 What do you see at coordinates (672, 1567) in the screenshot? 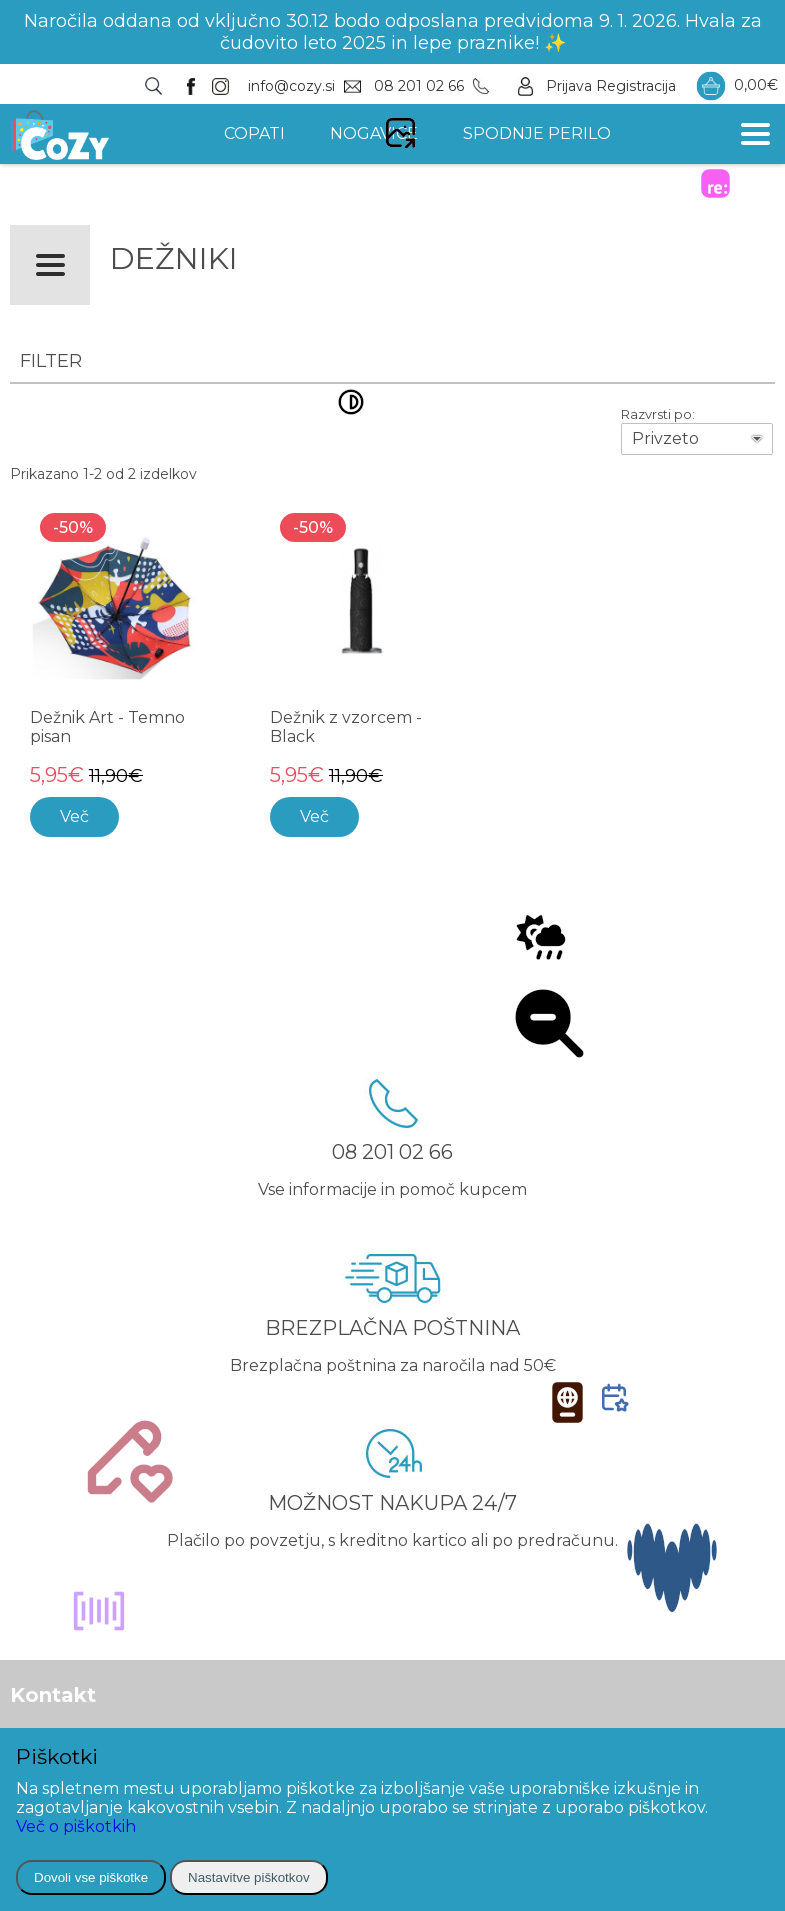
I see `open deezer music streaming app` at bounding box center [672, 1567].